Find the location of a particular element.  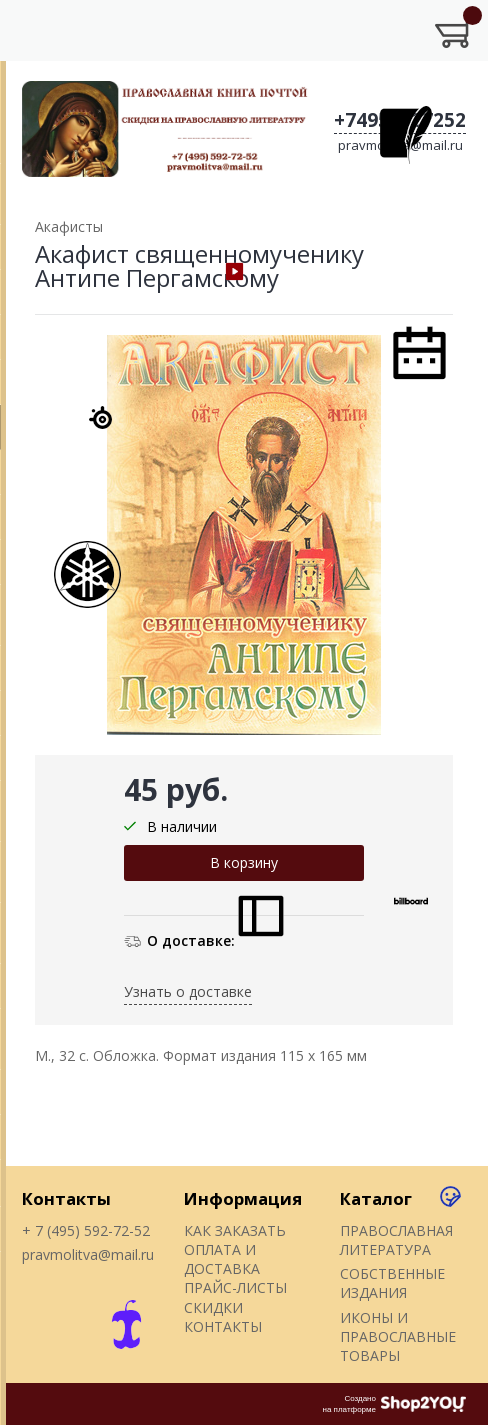

toggle the sidebar panel is located at coordinates (261, 916).